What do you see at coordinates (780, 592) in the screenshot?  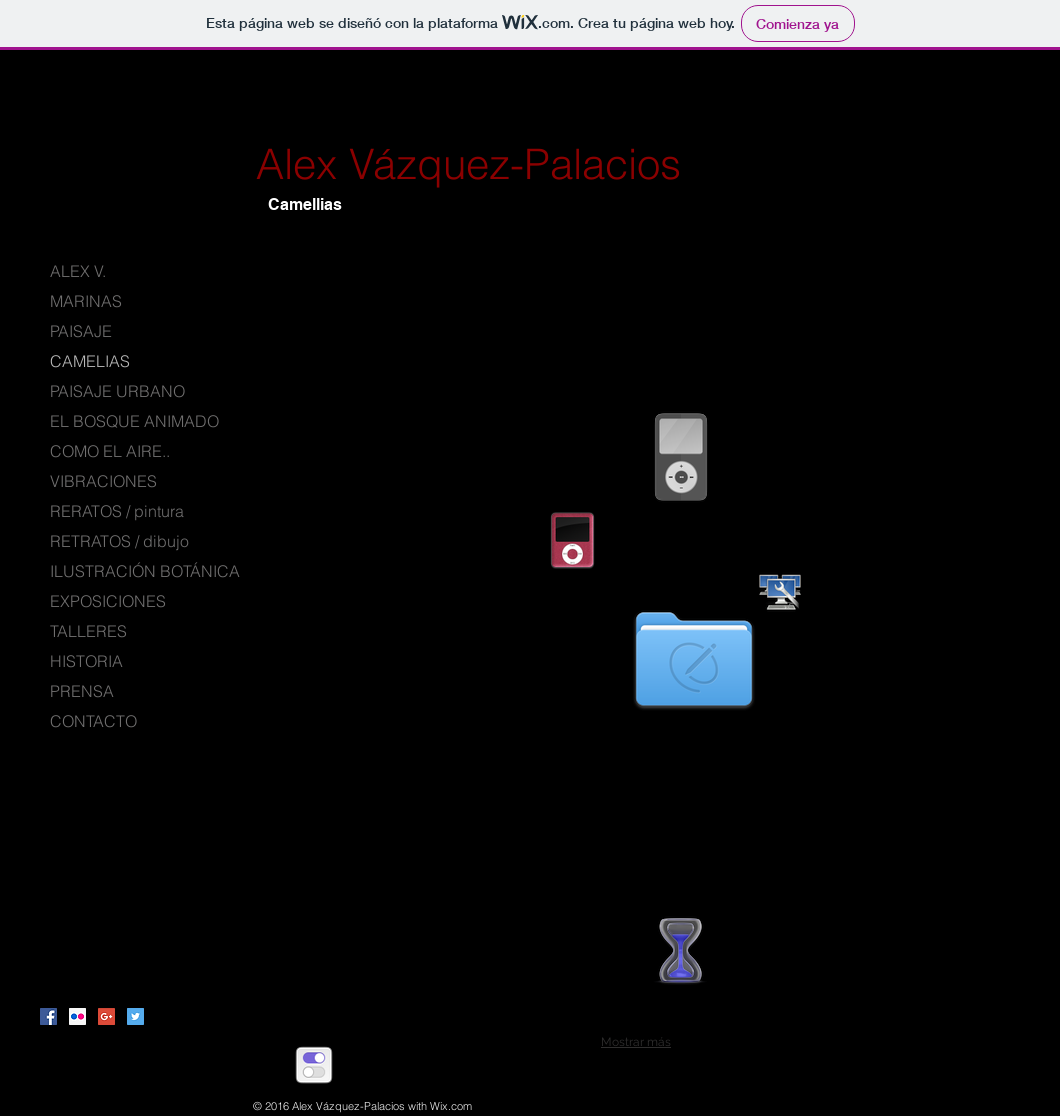 I see `access network and connection settings` at bounding box center [780, 592].